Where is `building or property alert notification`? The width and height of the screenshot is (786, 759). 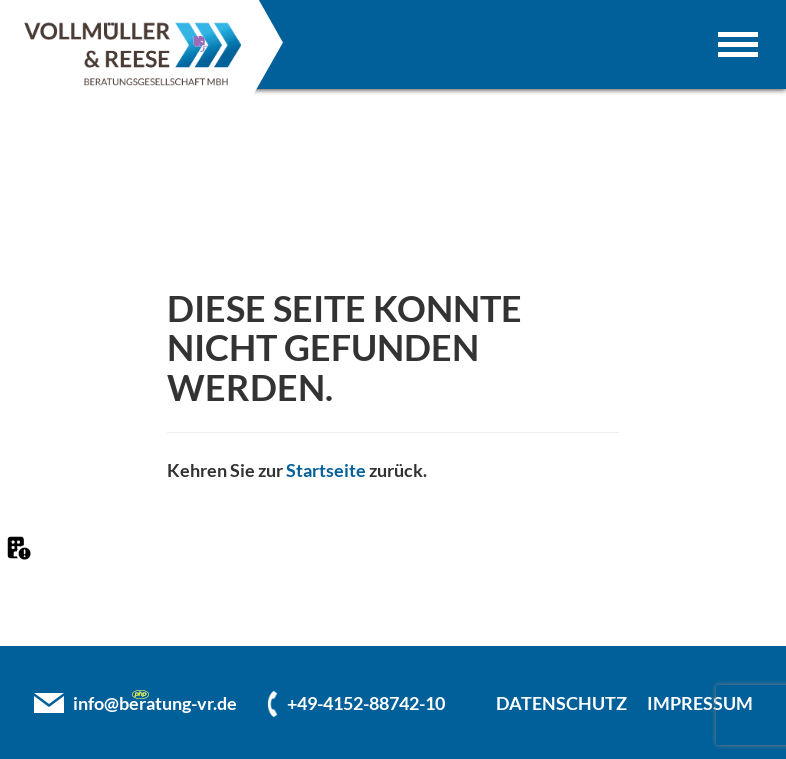 building or property alert notification is located at coordinates (18, 547).